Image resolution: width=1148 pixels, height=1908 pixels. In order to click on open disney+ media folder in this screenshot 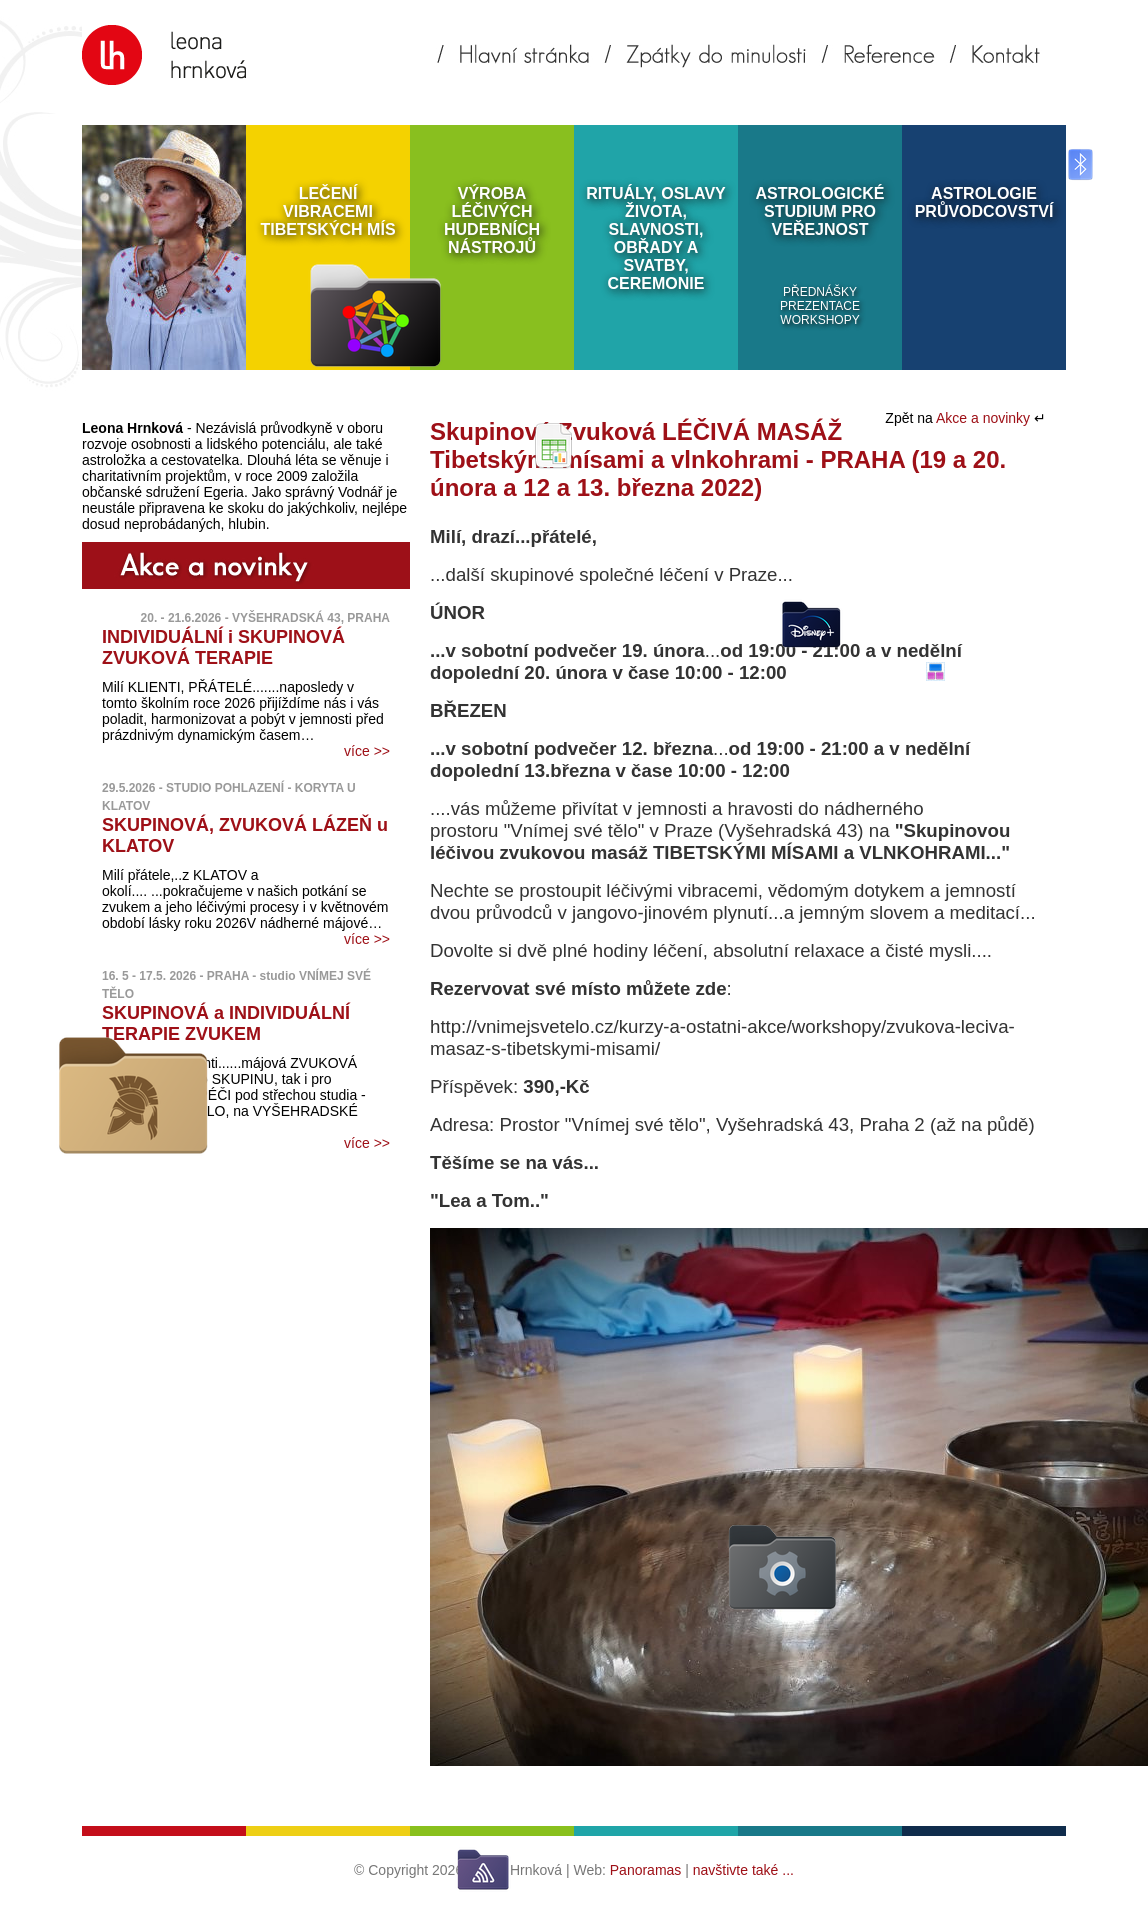, I will do `click(811, 626)`.